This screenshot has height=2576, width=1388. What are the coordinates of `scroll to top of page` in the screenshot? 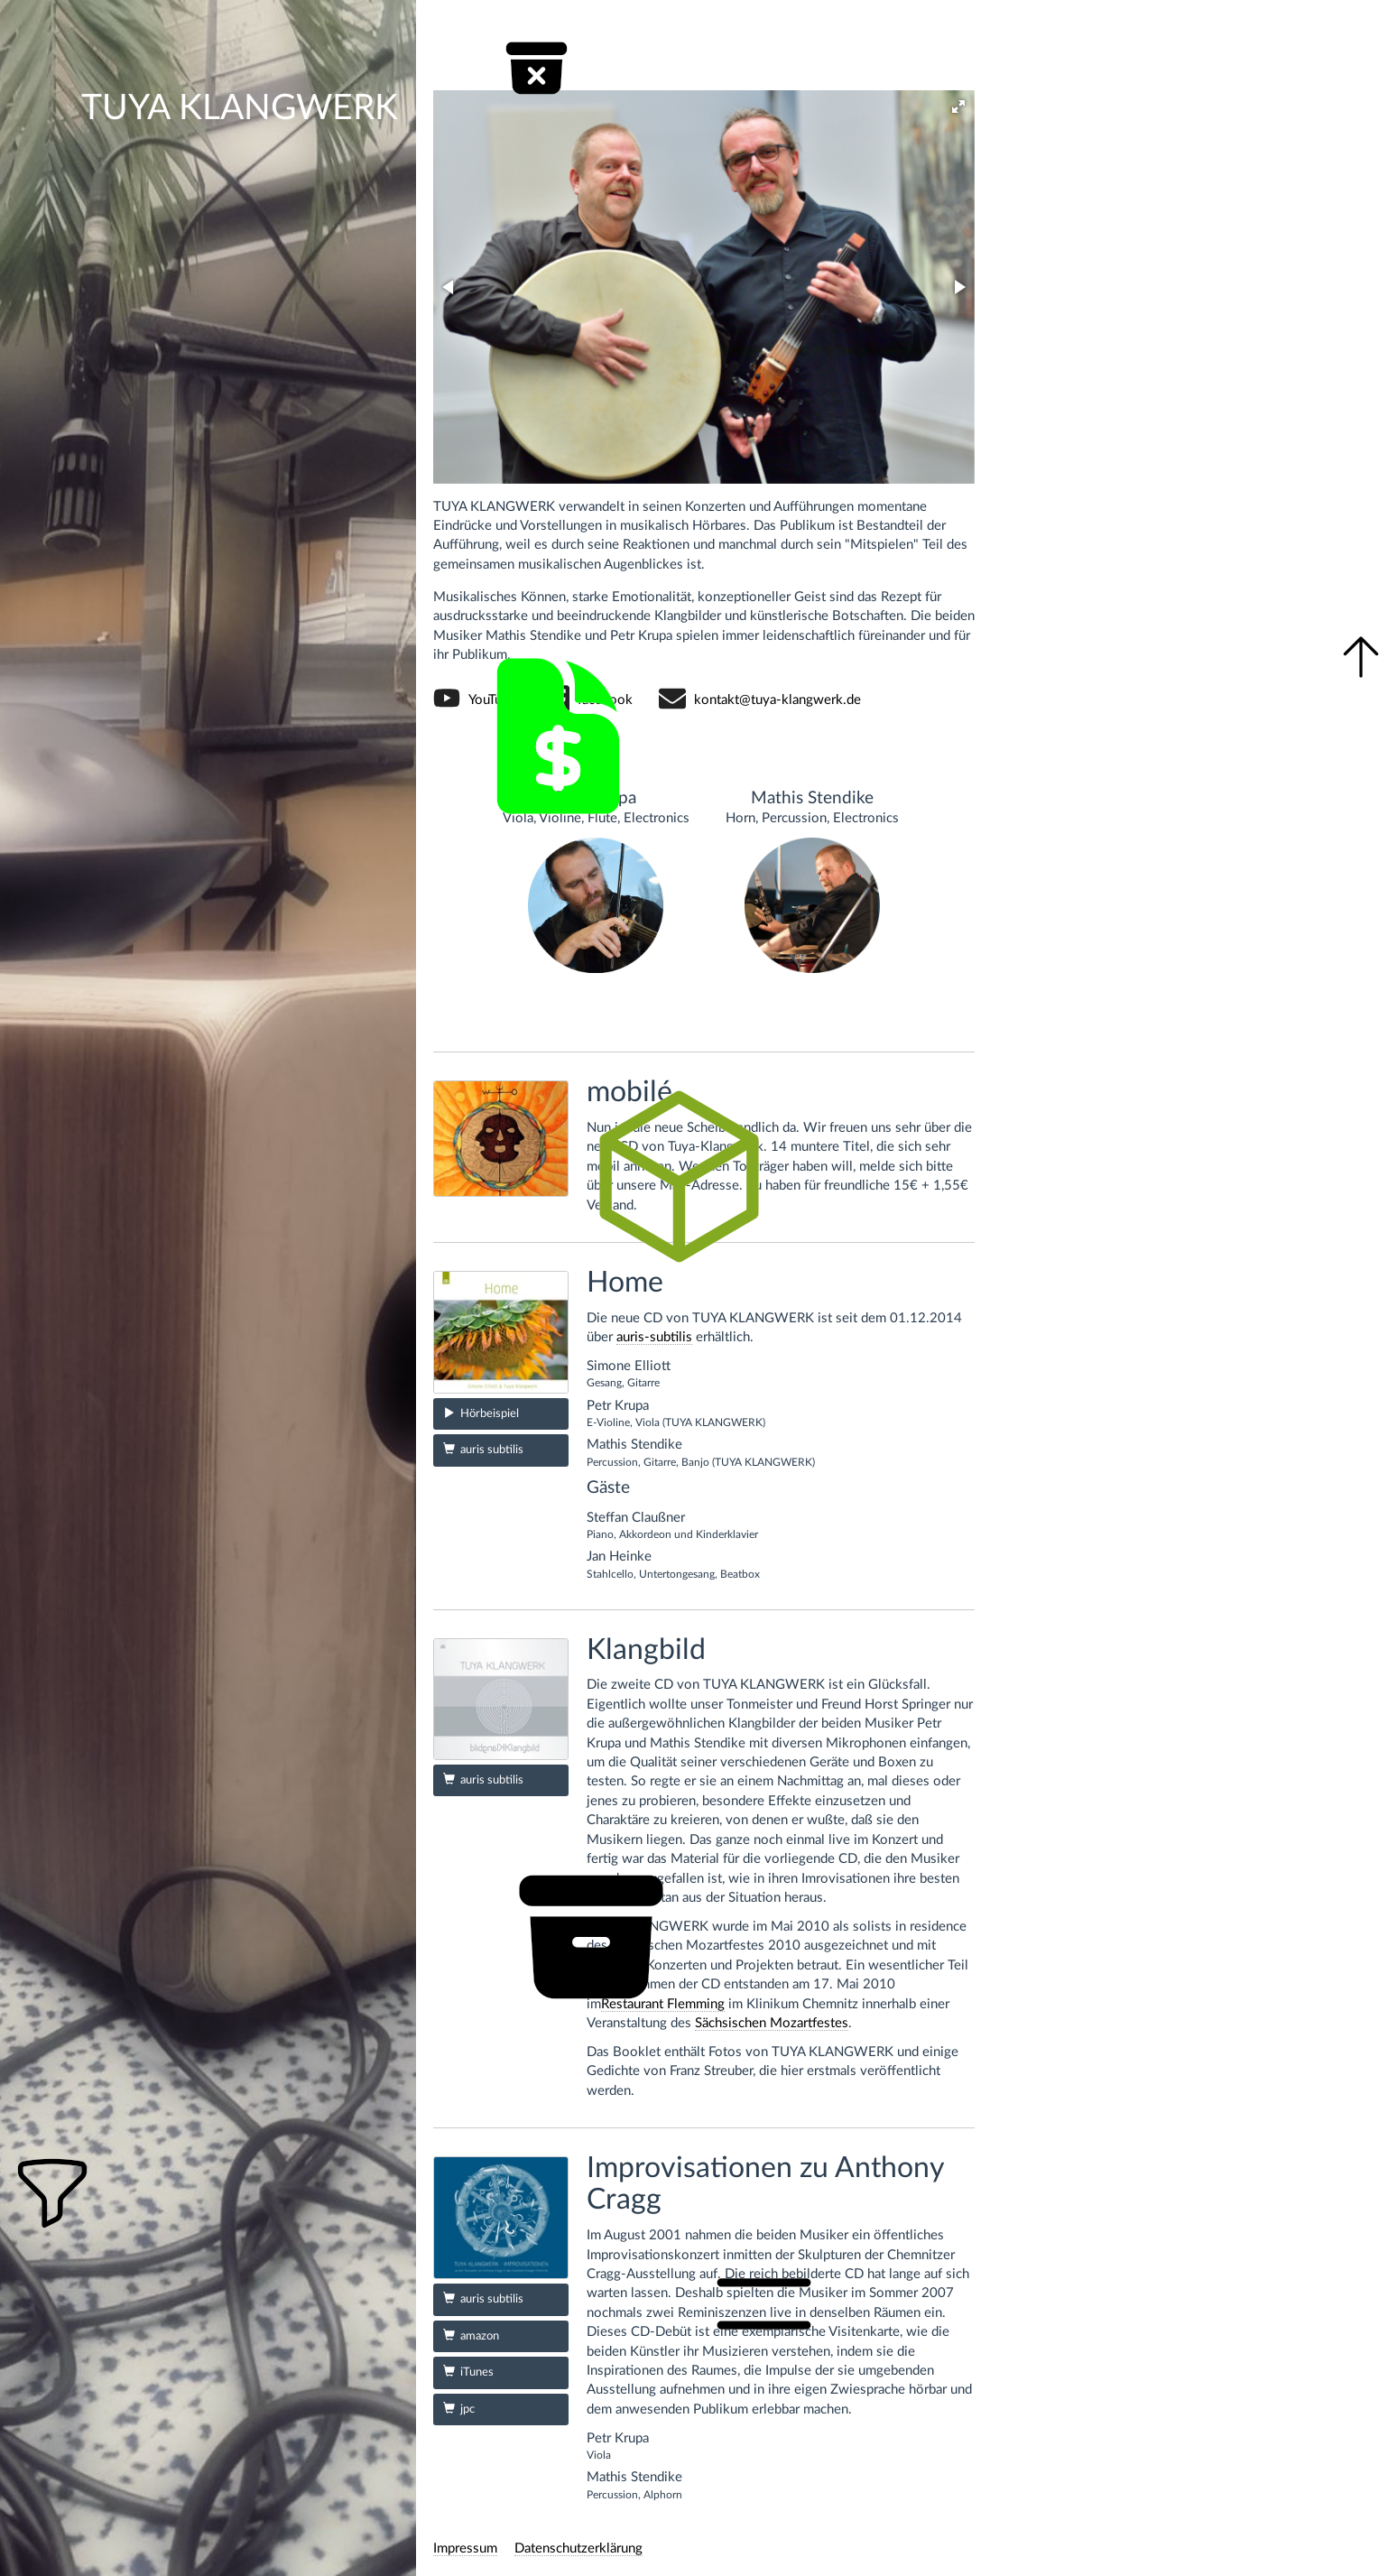 It's located at (1361, 657).